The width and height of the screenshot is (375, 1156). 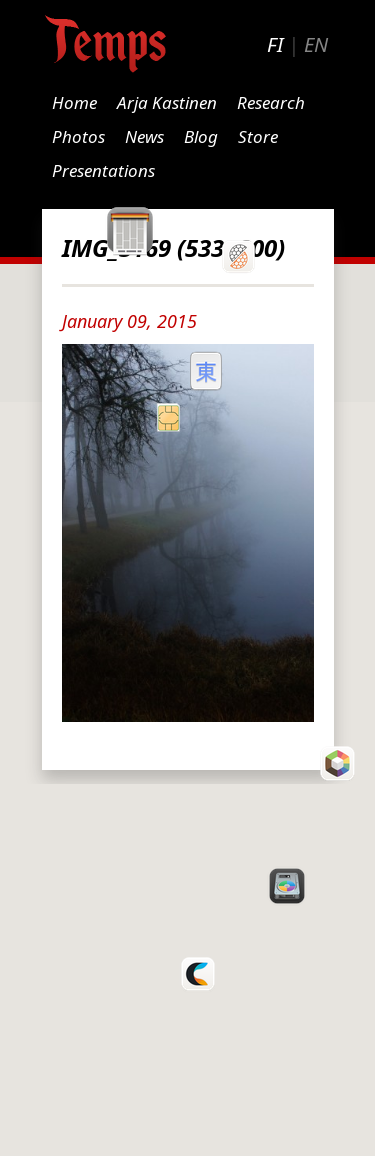 I want to click on open disk usage analyzer, so click(x=287, y=886).